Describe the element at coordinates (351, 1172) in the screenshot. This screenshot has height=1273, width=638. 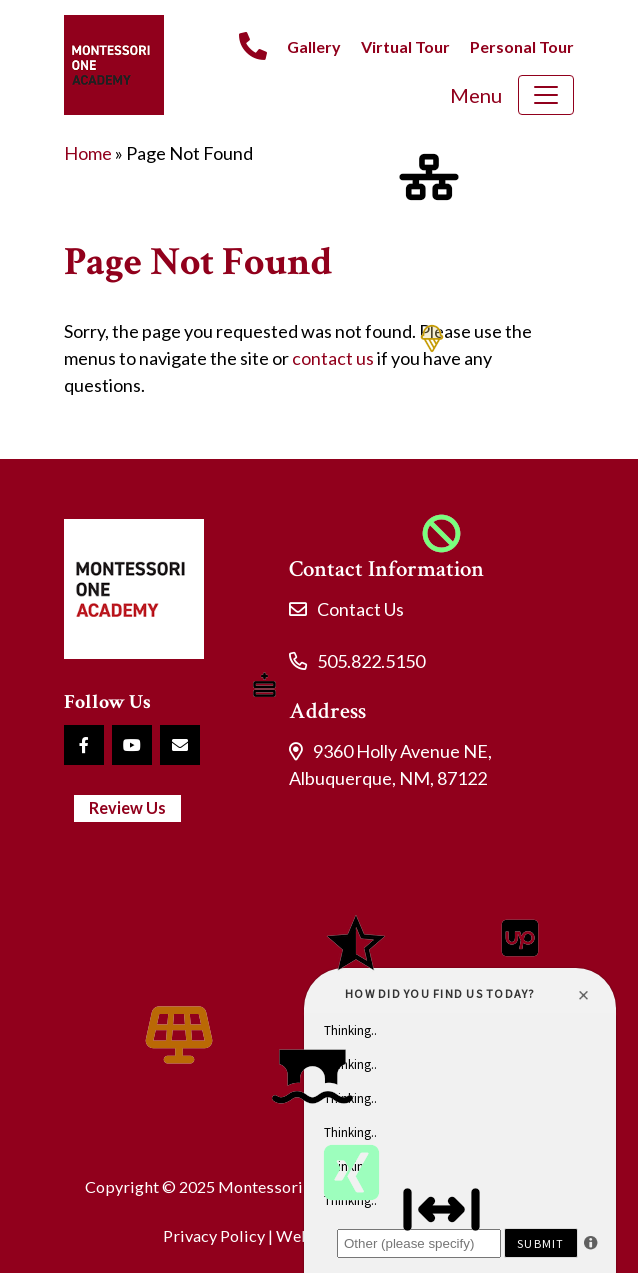
I see `open XING professional network app` at that location.